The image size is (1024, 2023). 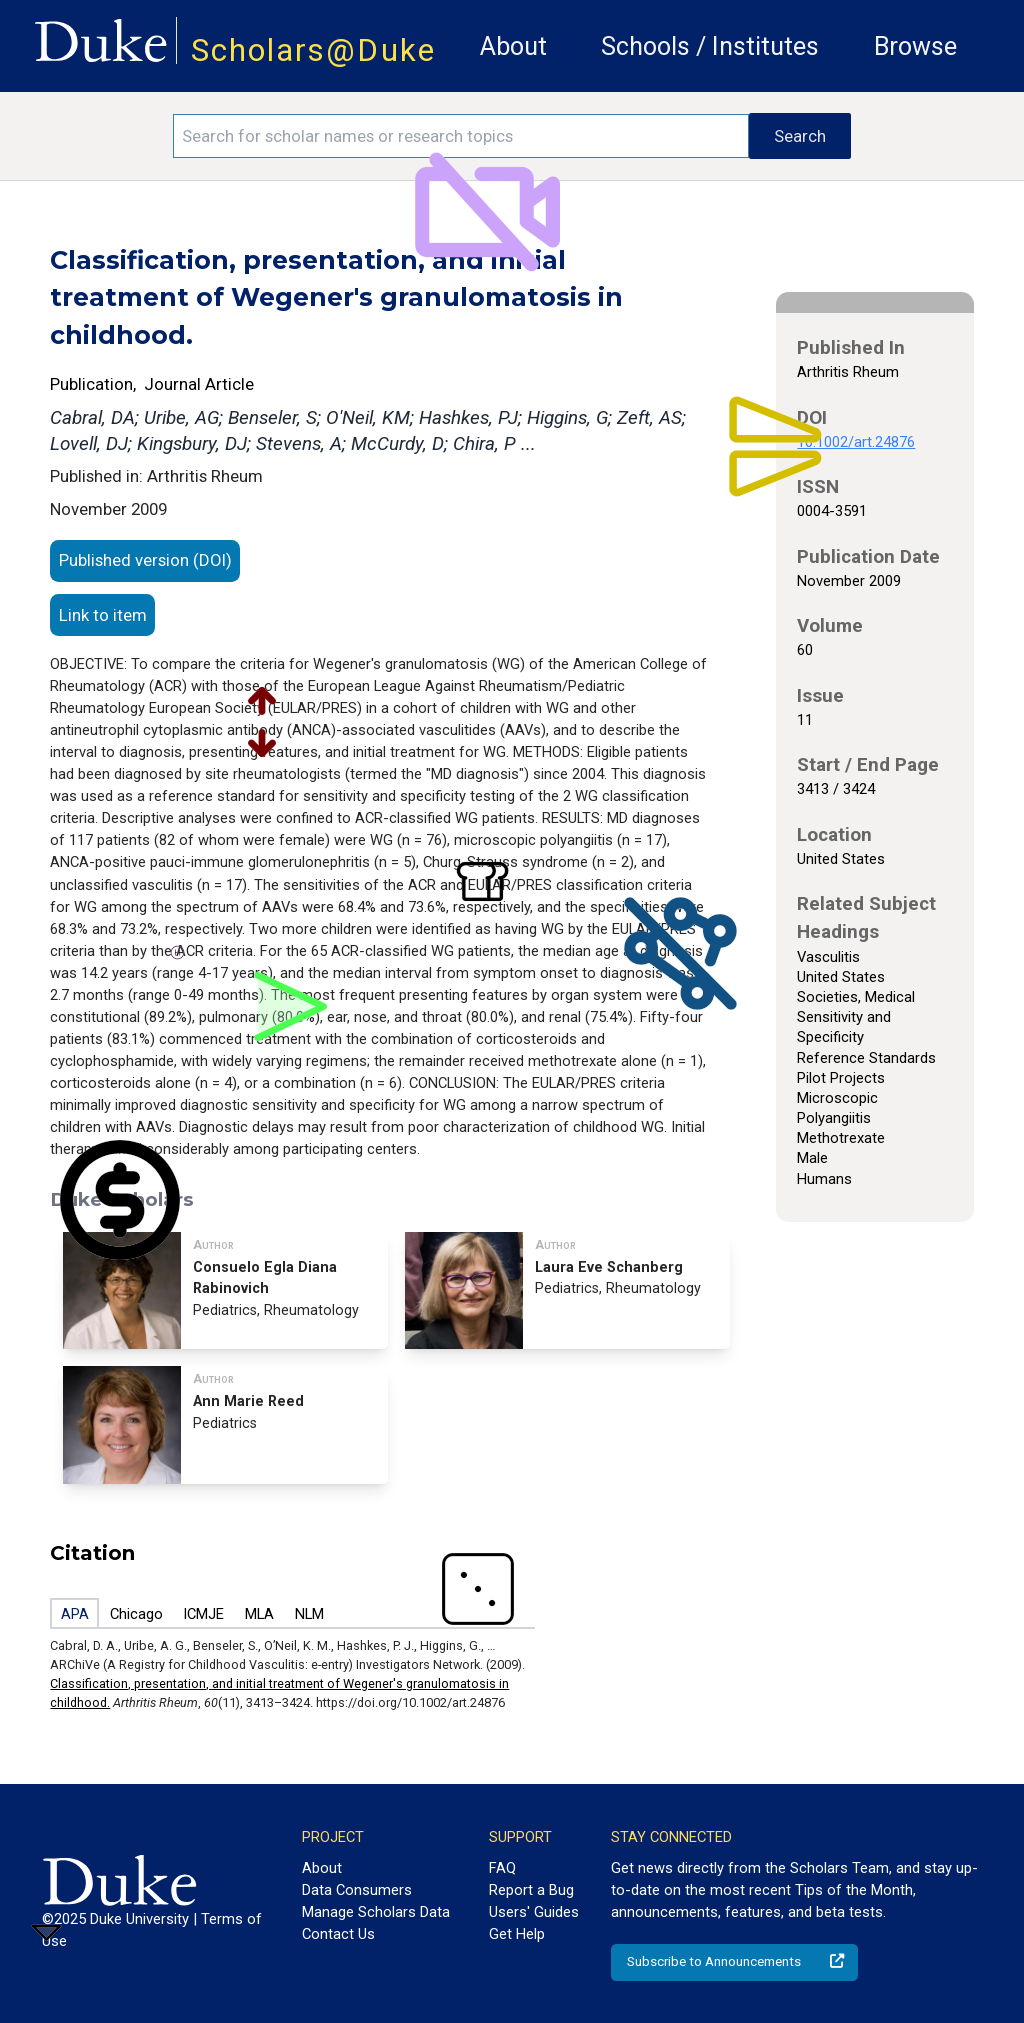 I want to click on expand a dropdown menu, so click(x=46, y=1931).